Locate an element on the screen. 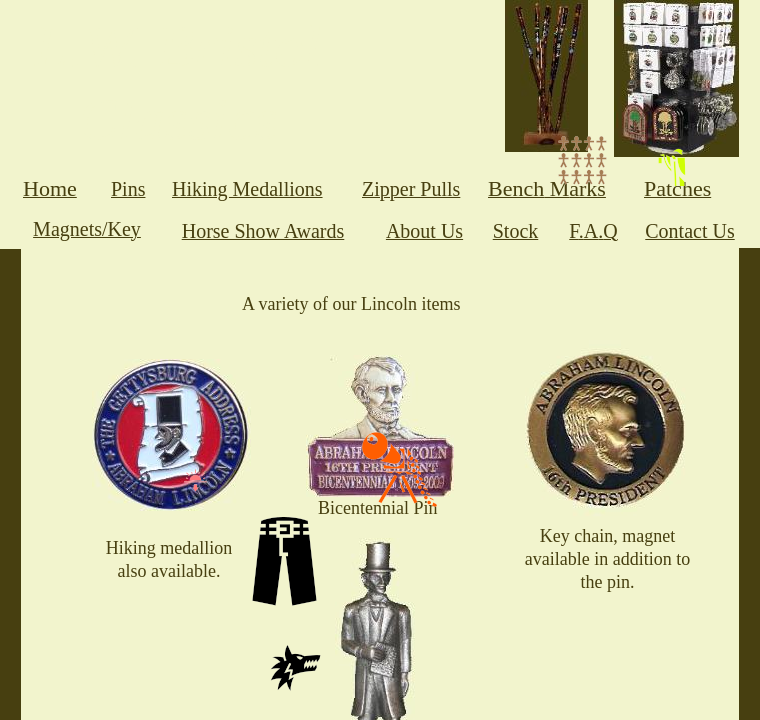  select machine gun weapon in game is located at coordinates (399, 469).